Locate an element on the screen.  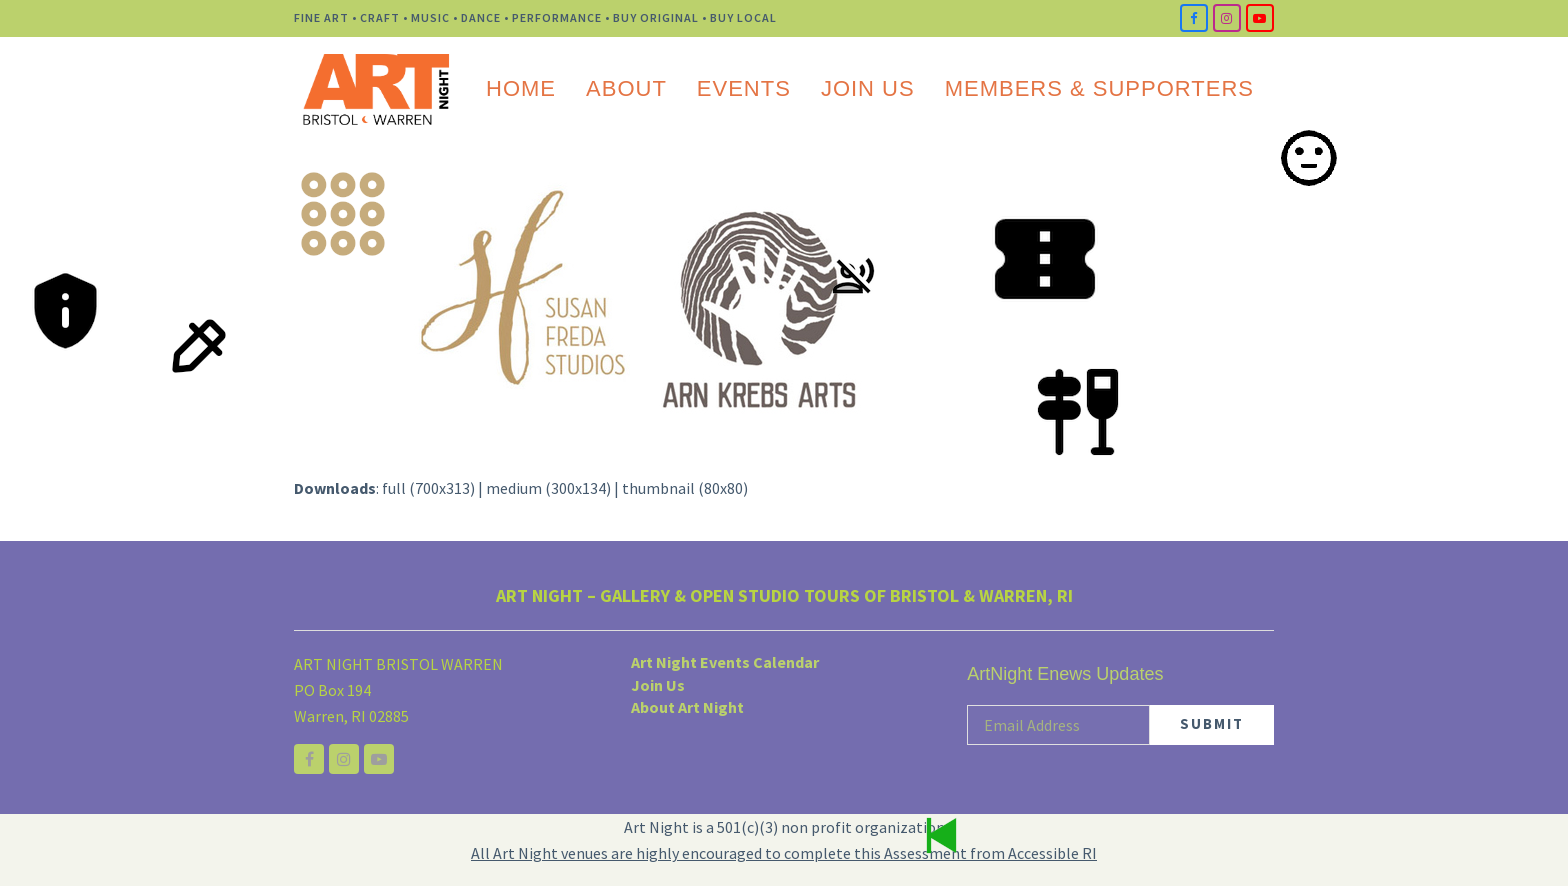
find tapas restaurants nearby is located at coordinates (1079, 412).